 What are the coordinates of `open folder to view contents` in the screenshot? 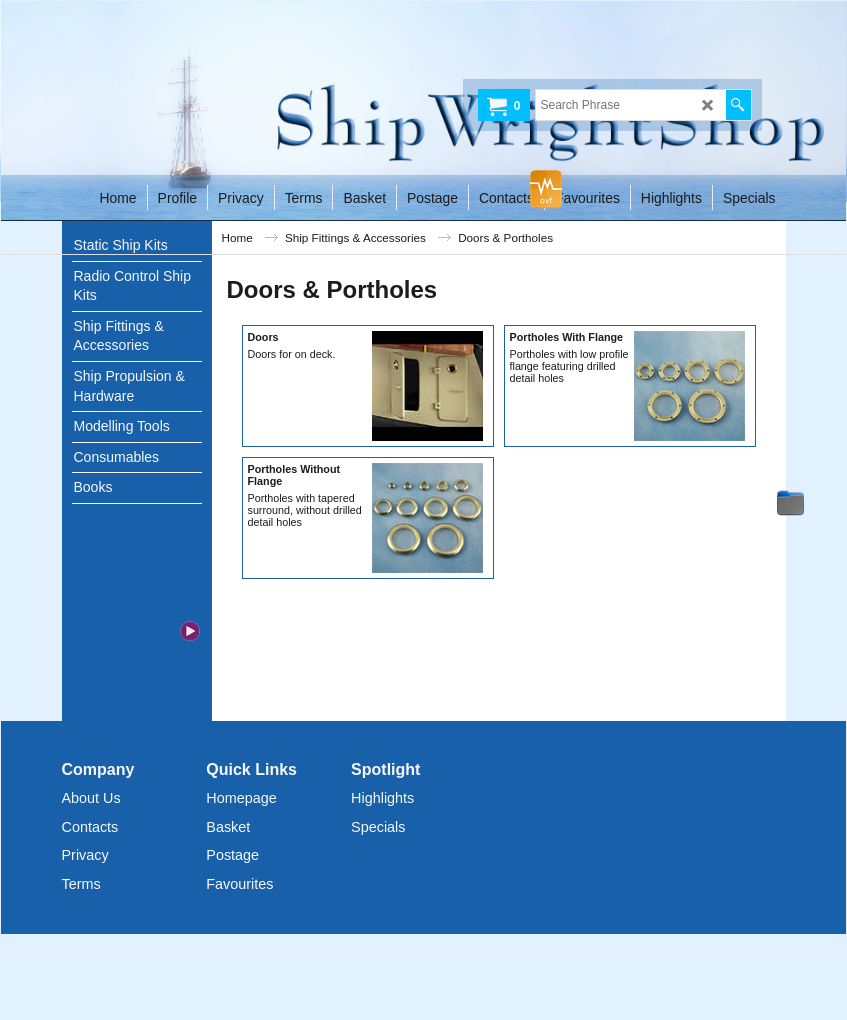 It's located at (790, 502).